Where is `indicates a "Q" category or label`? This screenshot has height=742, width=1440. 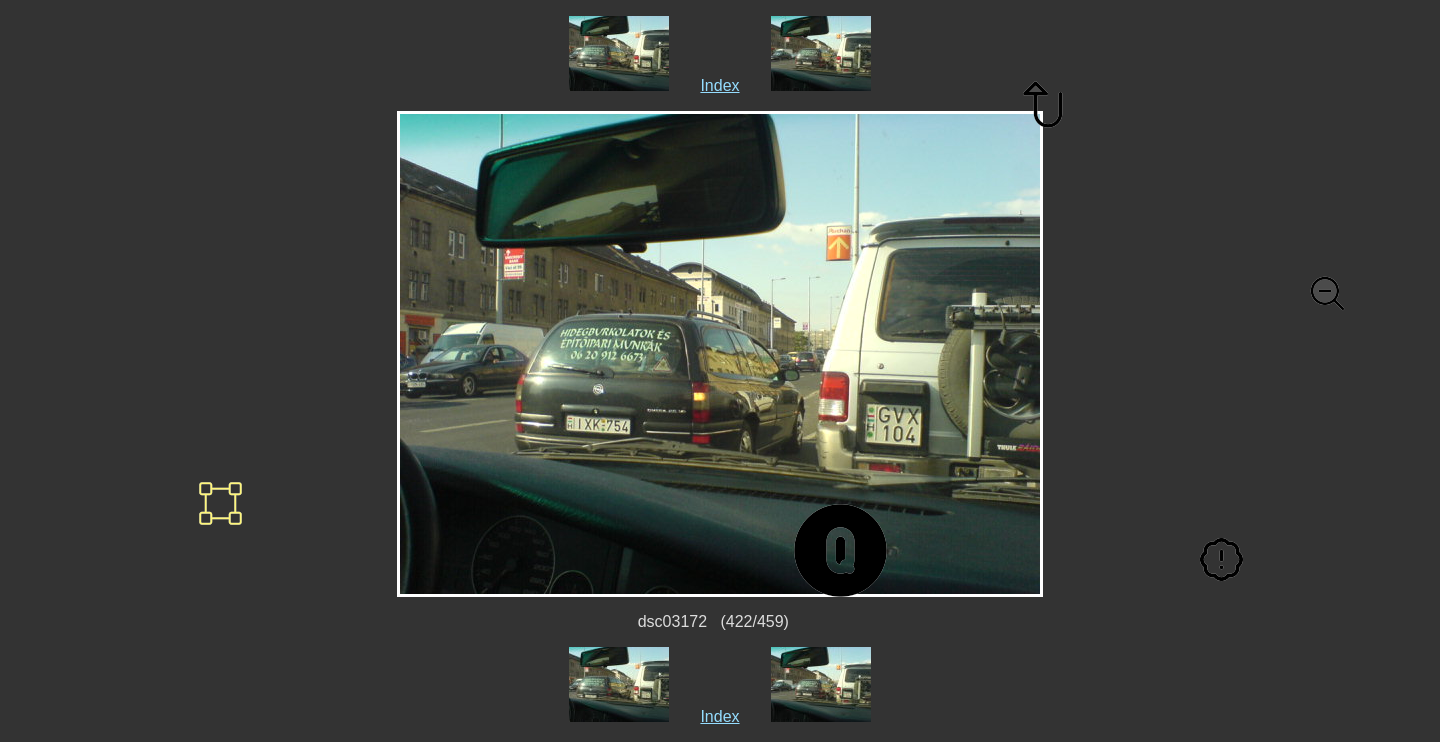 indicates a "Q" category or label is located at coordinates (840, 550).